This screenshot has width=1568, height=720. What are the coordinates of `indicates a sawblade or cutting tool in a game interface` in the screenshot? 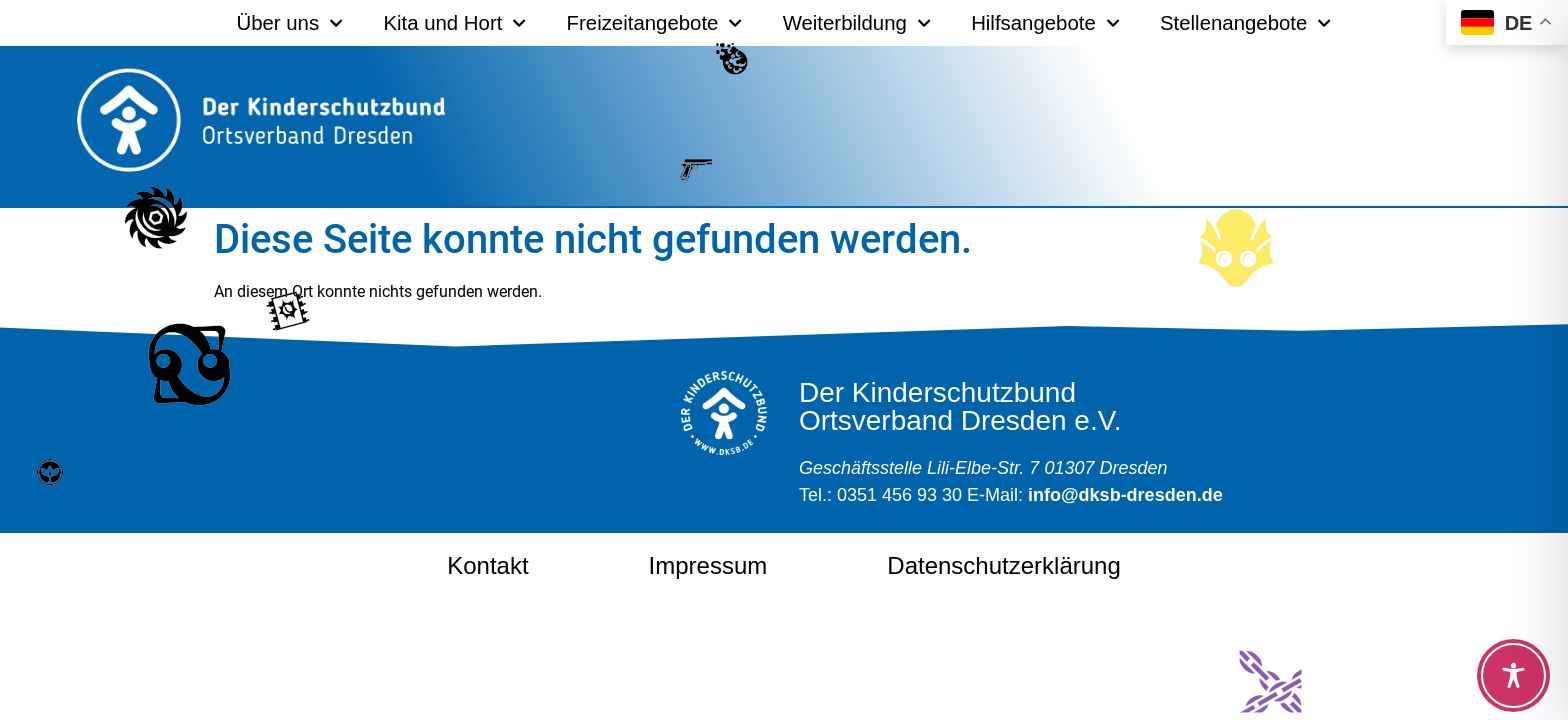 It's located at (156, 217).